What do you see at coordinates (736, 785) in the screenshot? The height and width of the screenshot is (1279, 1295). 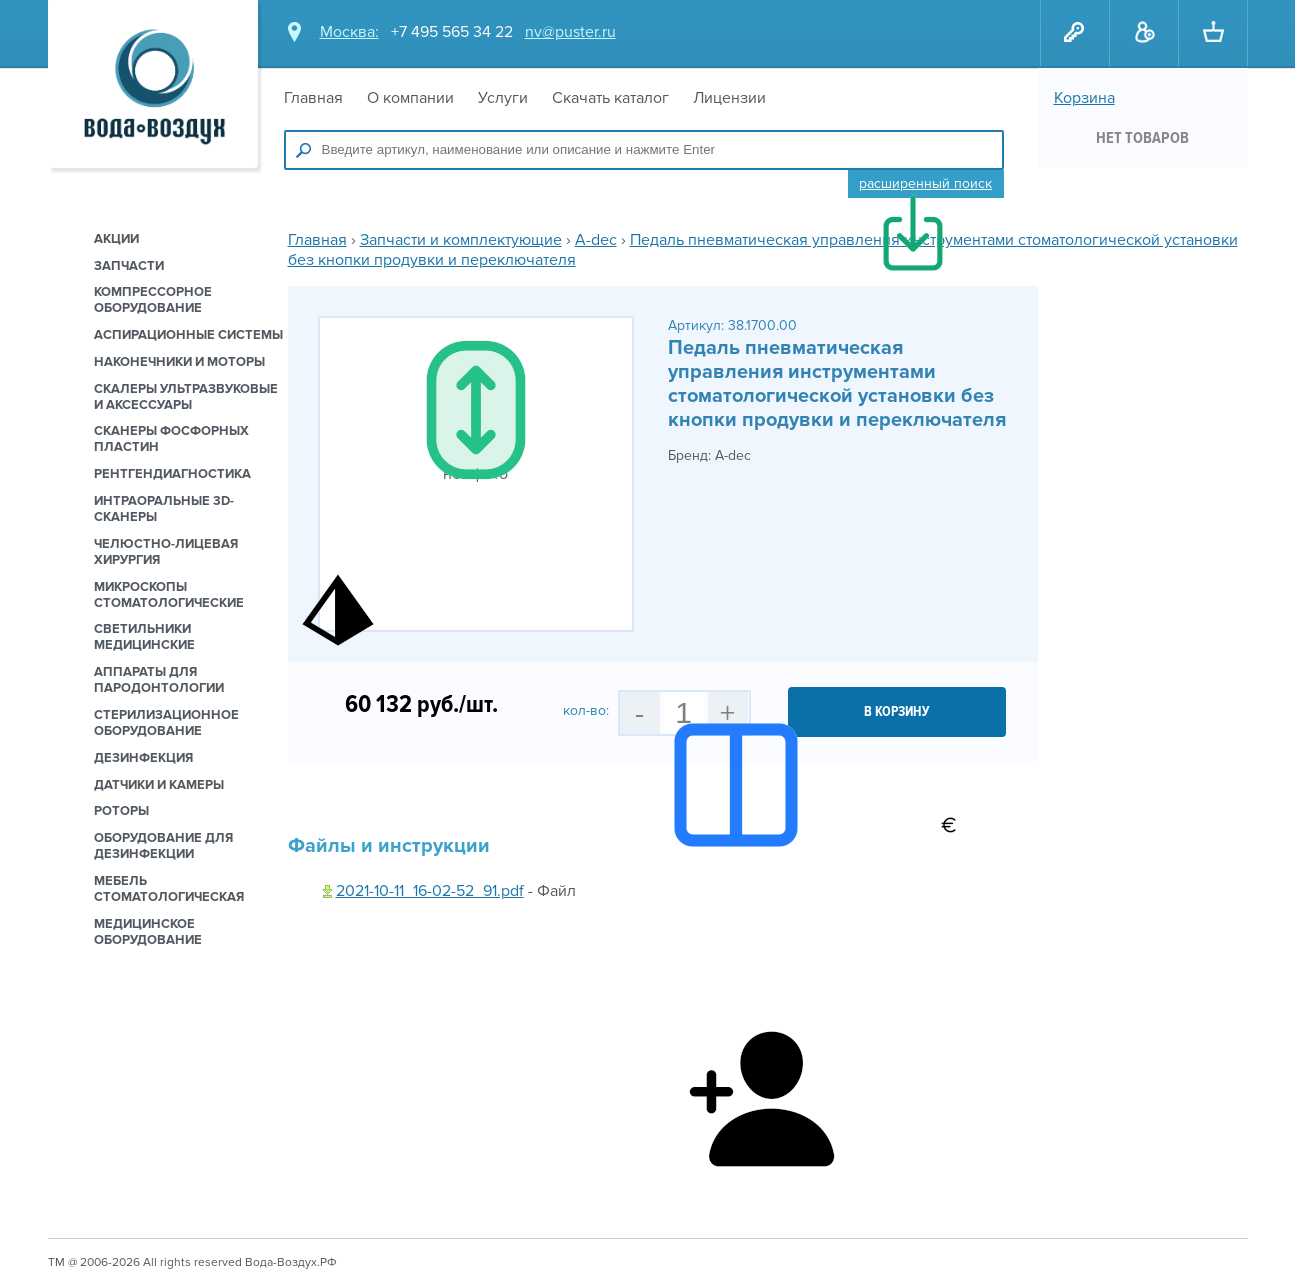 I see `switch to column layout view` at bounding box center [736, 785].